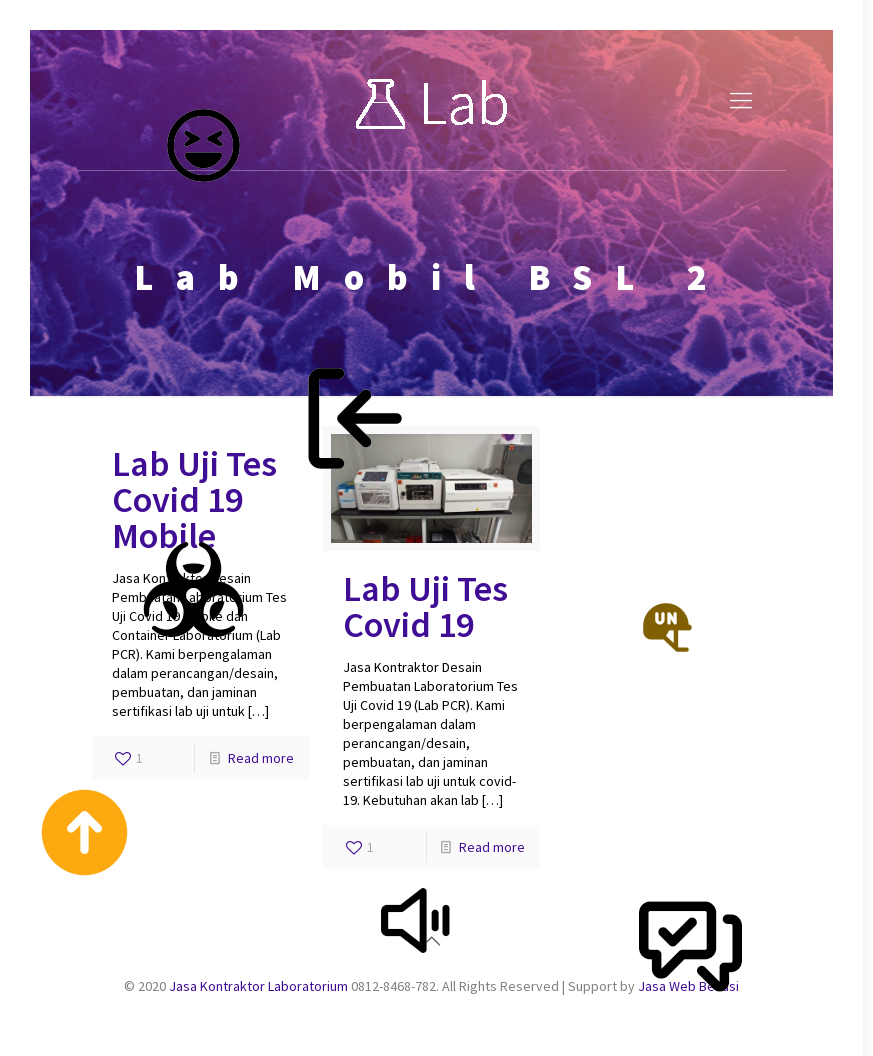 Image resolution: width=873 pixels, height=1056 pixels. I want to click on indicates united nations peacekeeping forces, so click(667, 627).